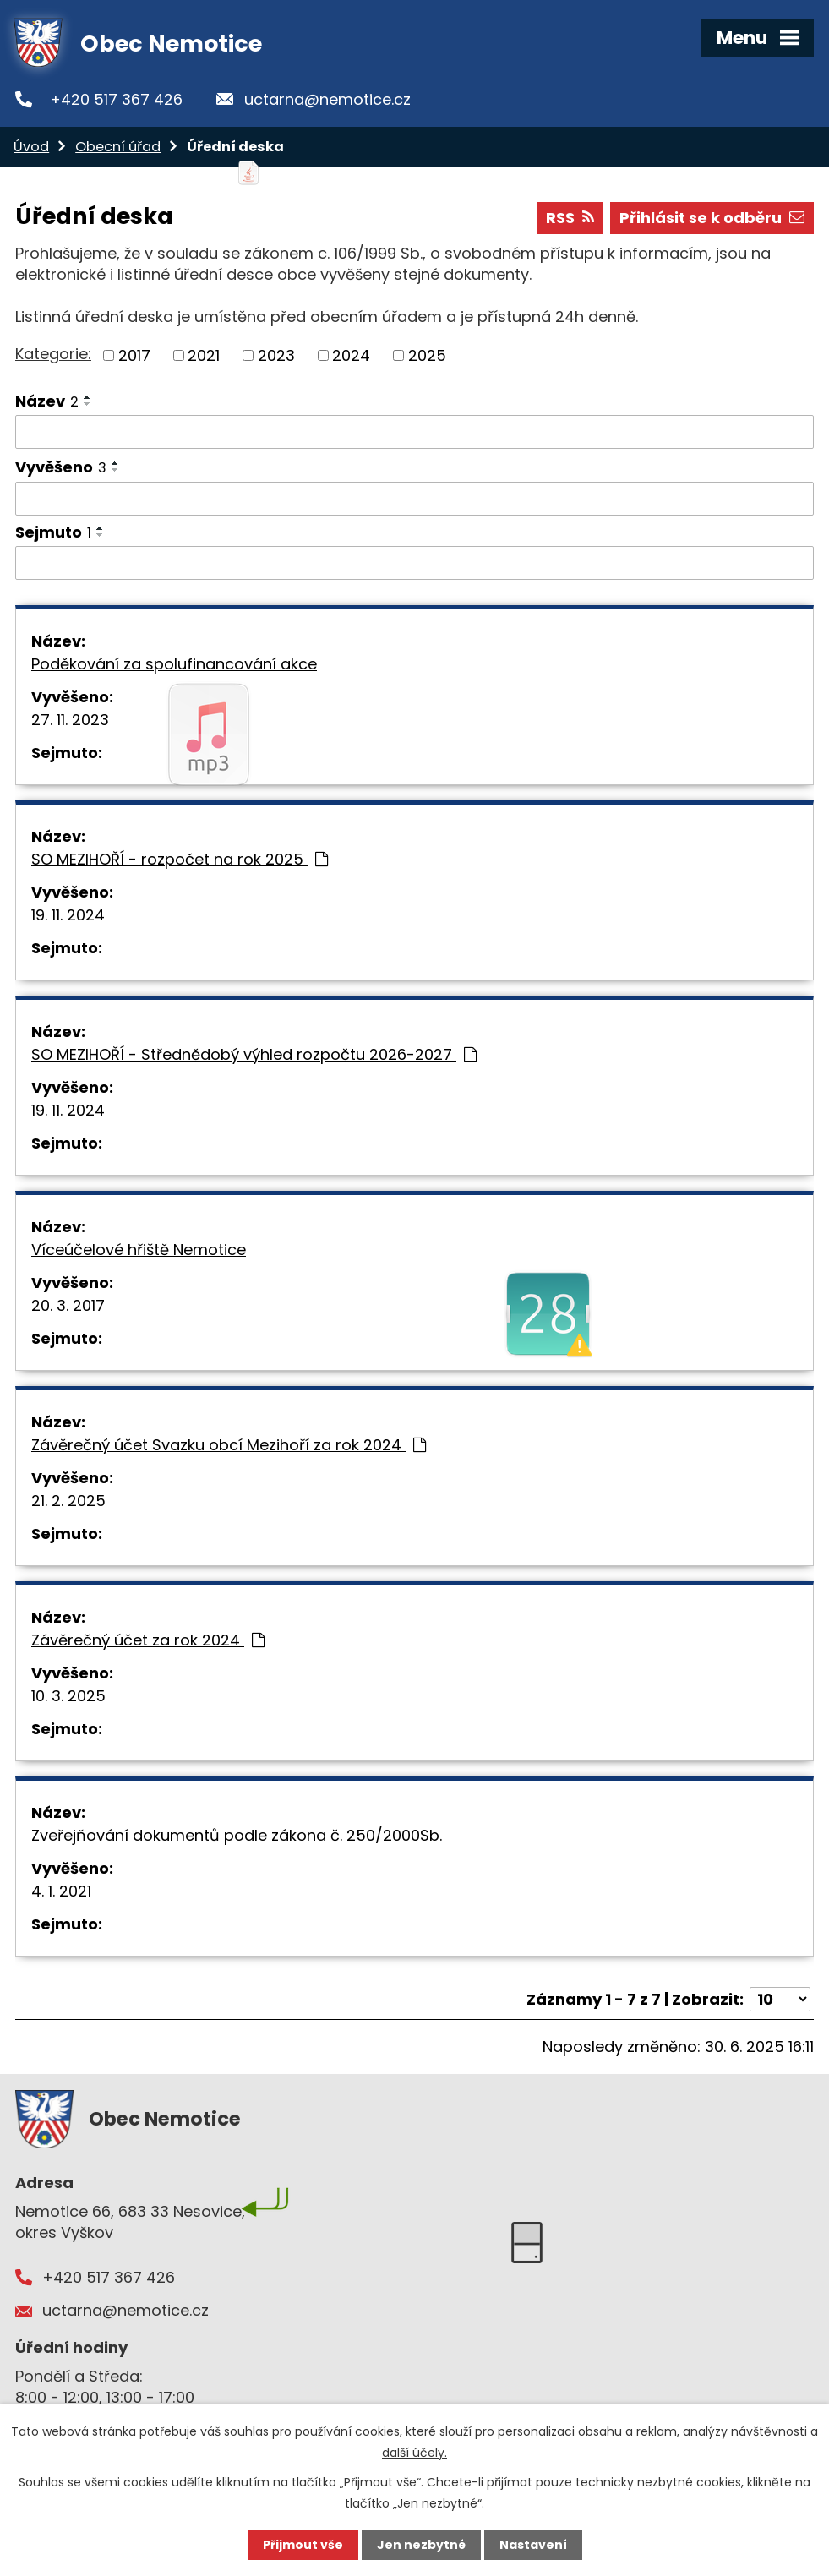 The image size is (829, 2576). Describe the element at coordinates (548, 1313) in the screenshot. I see `indicates an upcoming appointment or event` at that location.